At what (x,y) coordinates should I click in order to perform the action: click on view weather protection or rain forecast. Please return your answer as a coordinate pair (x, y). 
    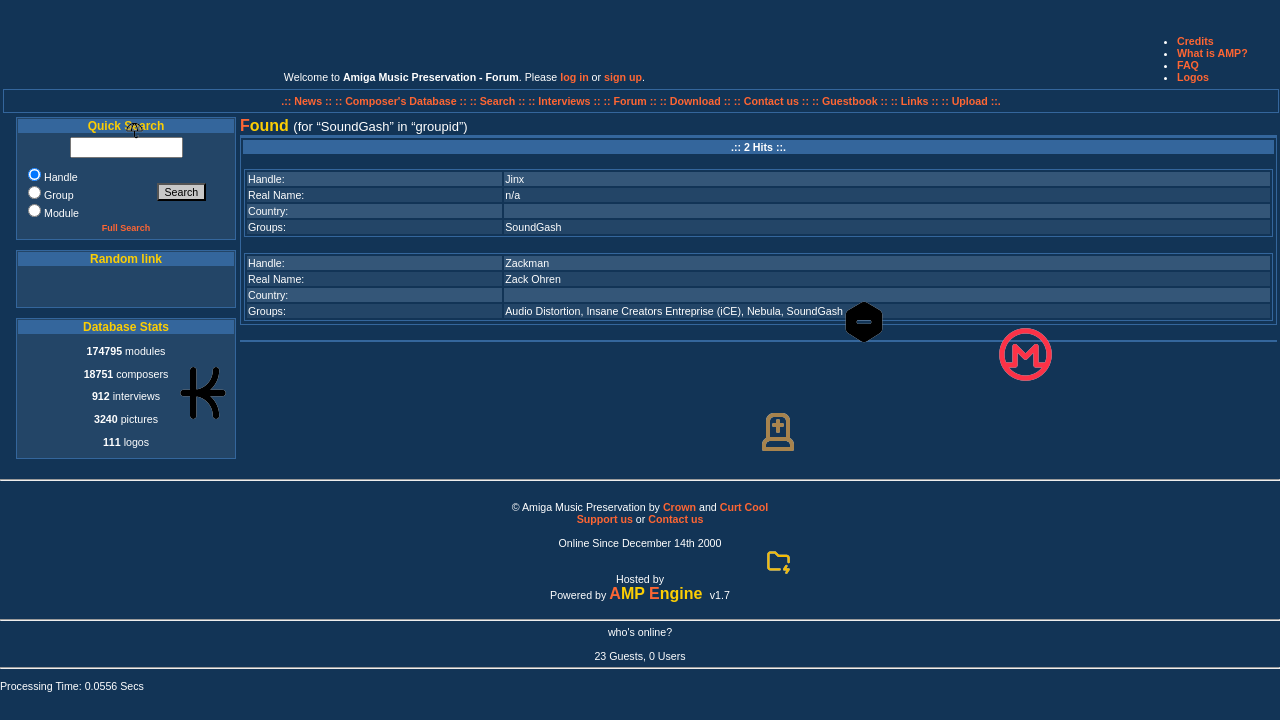
    Looking at the image, I should click on (134, 130).